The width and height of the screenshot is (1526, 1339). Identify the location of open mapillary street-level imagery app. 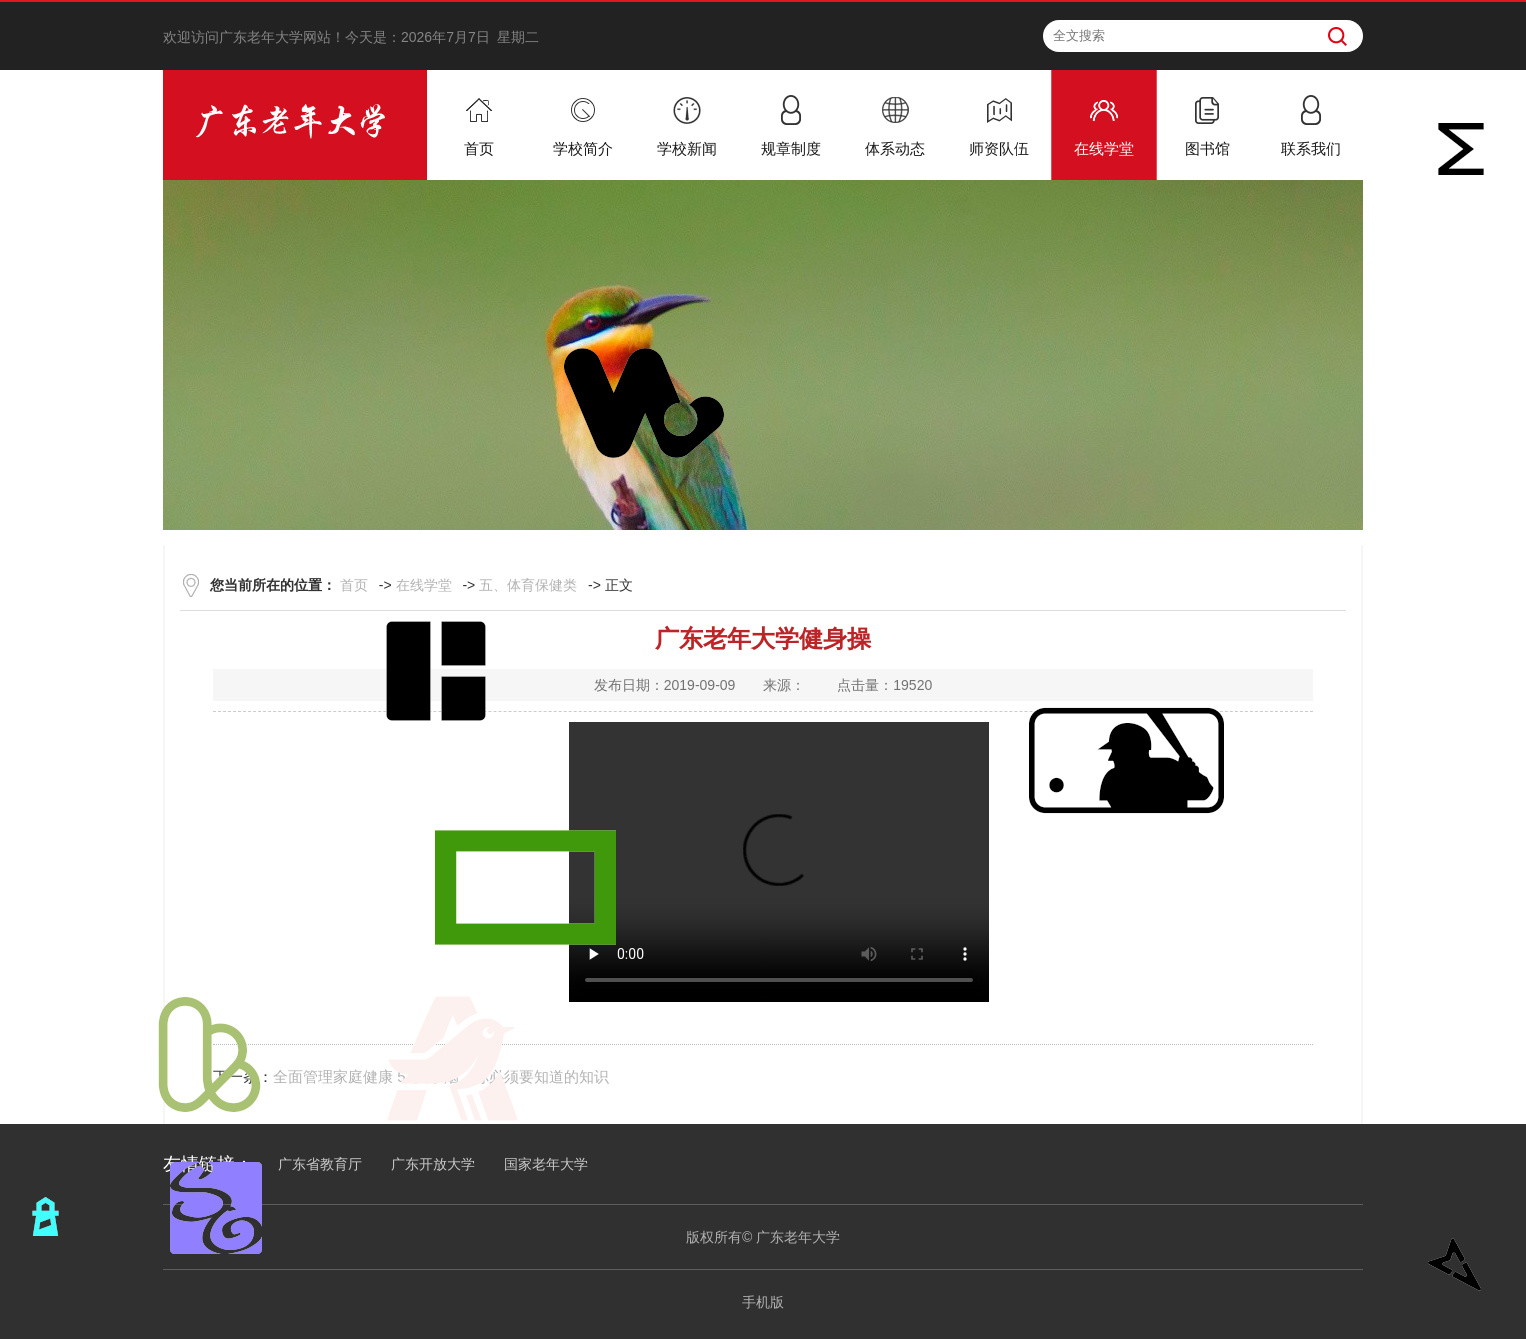
(1454, 1264).